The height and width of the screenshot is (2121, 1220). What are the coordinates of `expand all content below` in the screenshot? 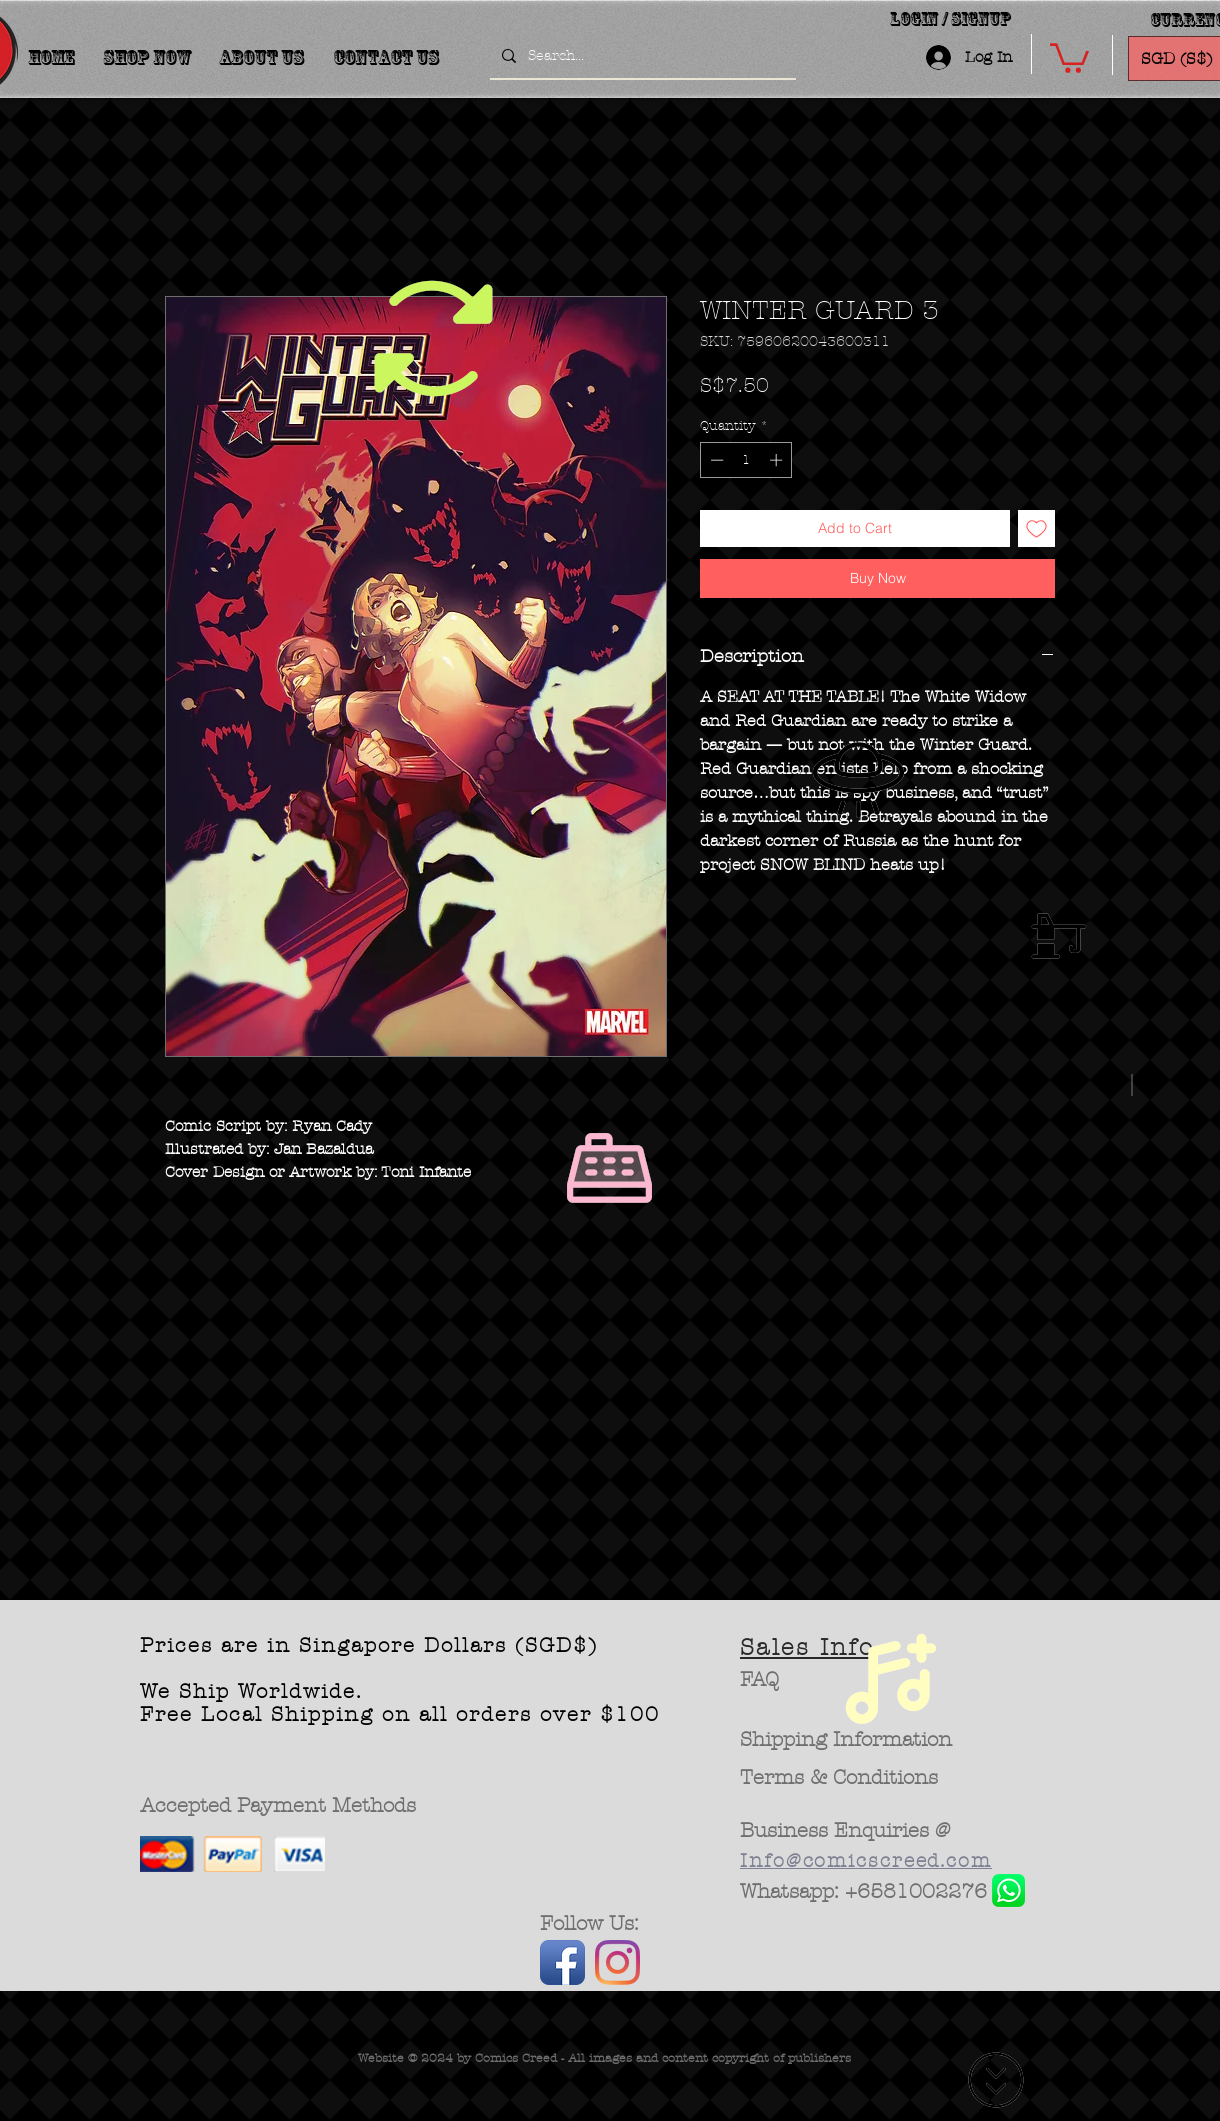 It's located at (996, 2080).